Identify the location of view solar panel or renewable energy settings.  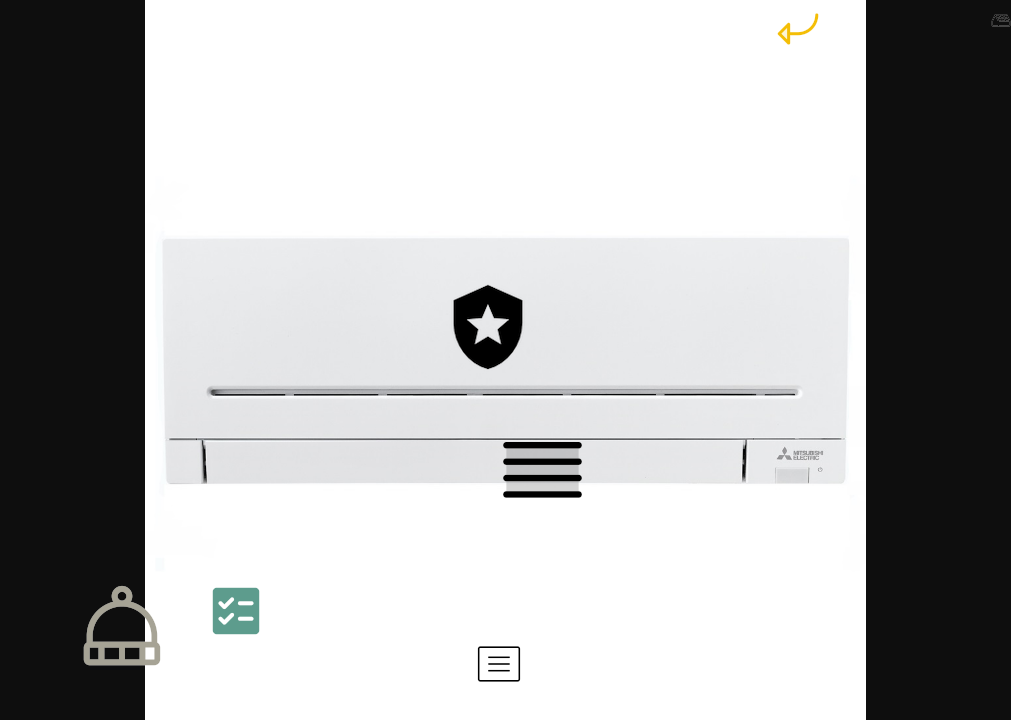
(1001, 21).